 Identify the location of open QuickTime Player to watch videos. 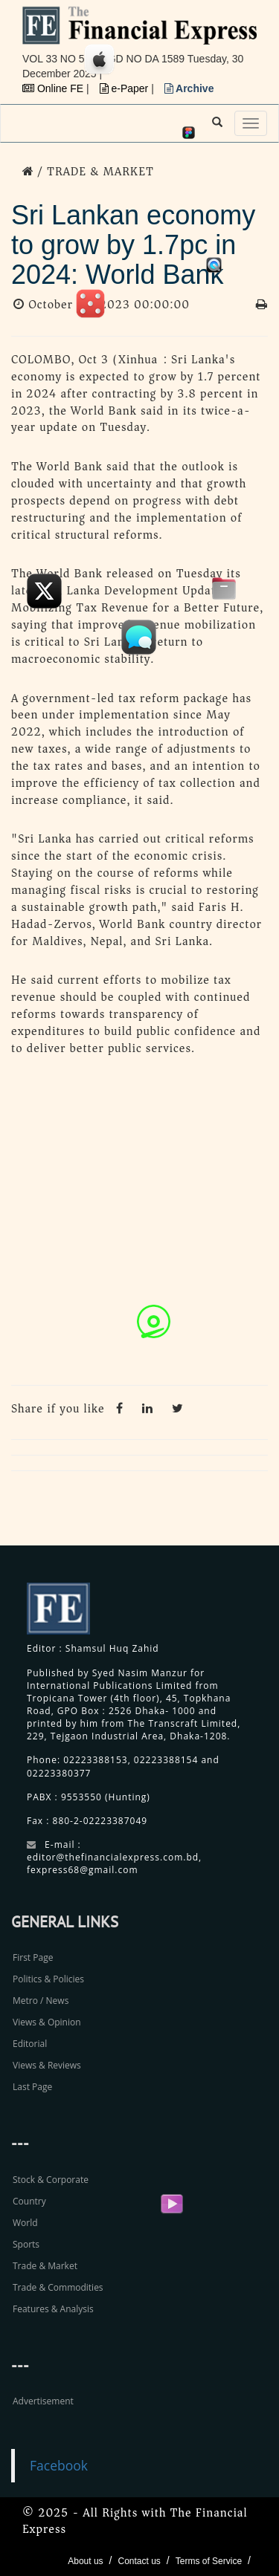
(214, 265).